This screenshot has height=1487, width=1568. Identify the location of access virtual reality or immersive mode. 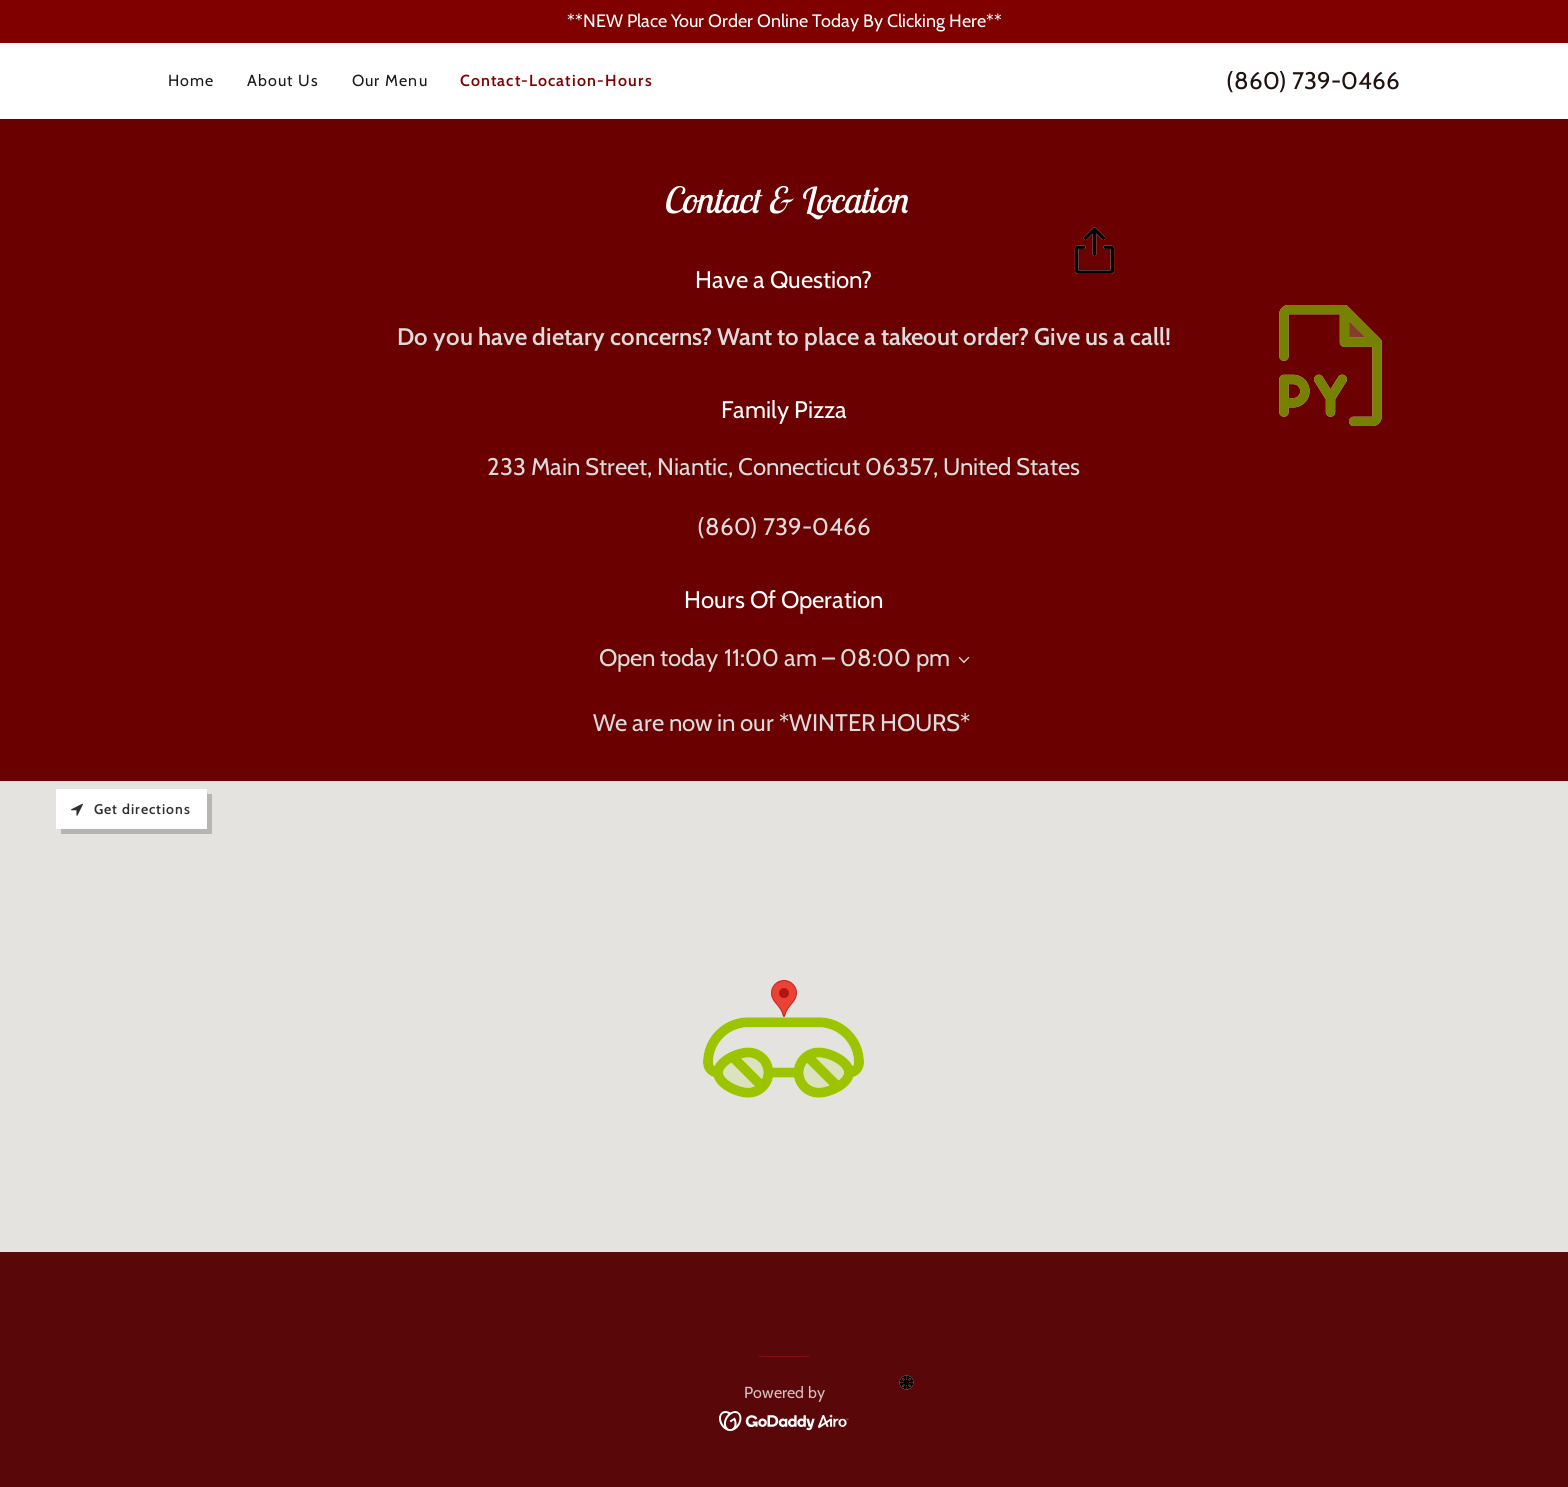
(783, 1057).